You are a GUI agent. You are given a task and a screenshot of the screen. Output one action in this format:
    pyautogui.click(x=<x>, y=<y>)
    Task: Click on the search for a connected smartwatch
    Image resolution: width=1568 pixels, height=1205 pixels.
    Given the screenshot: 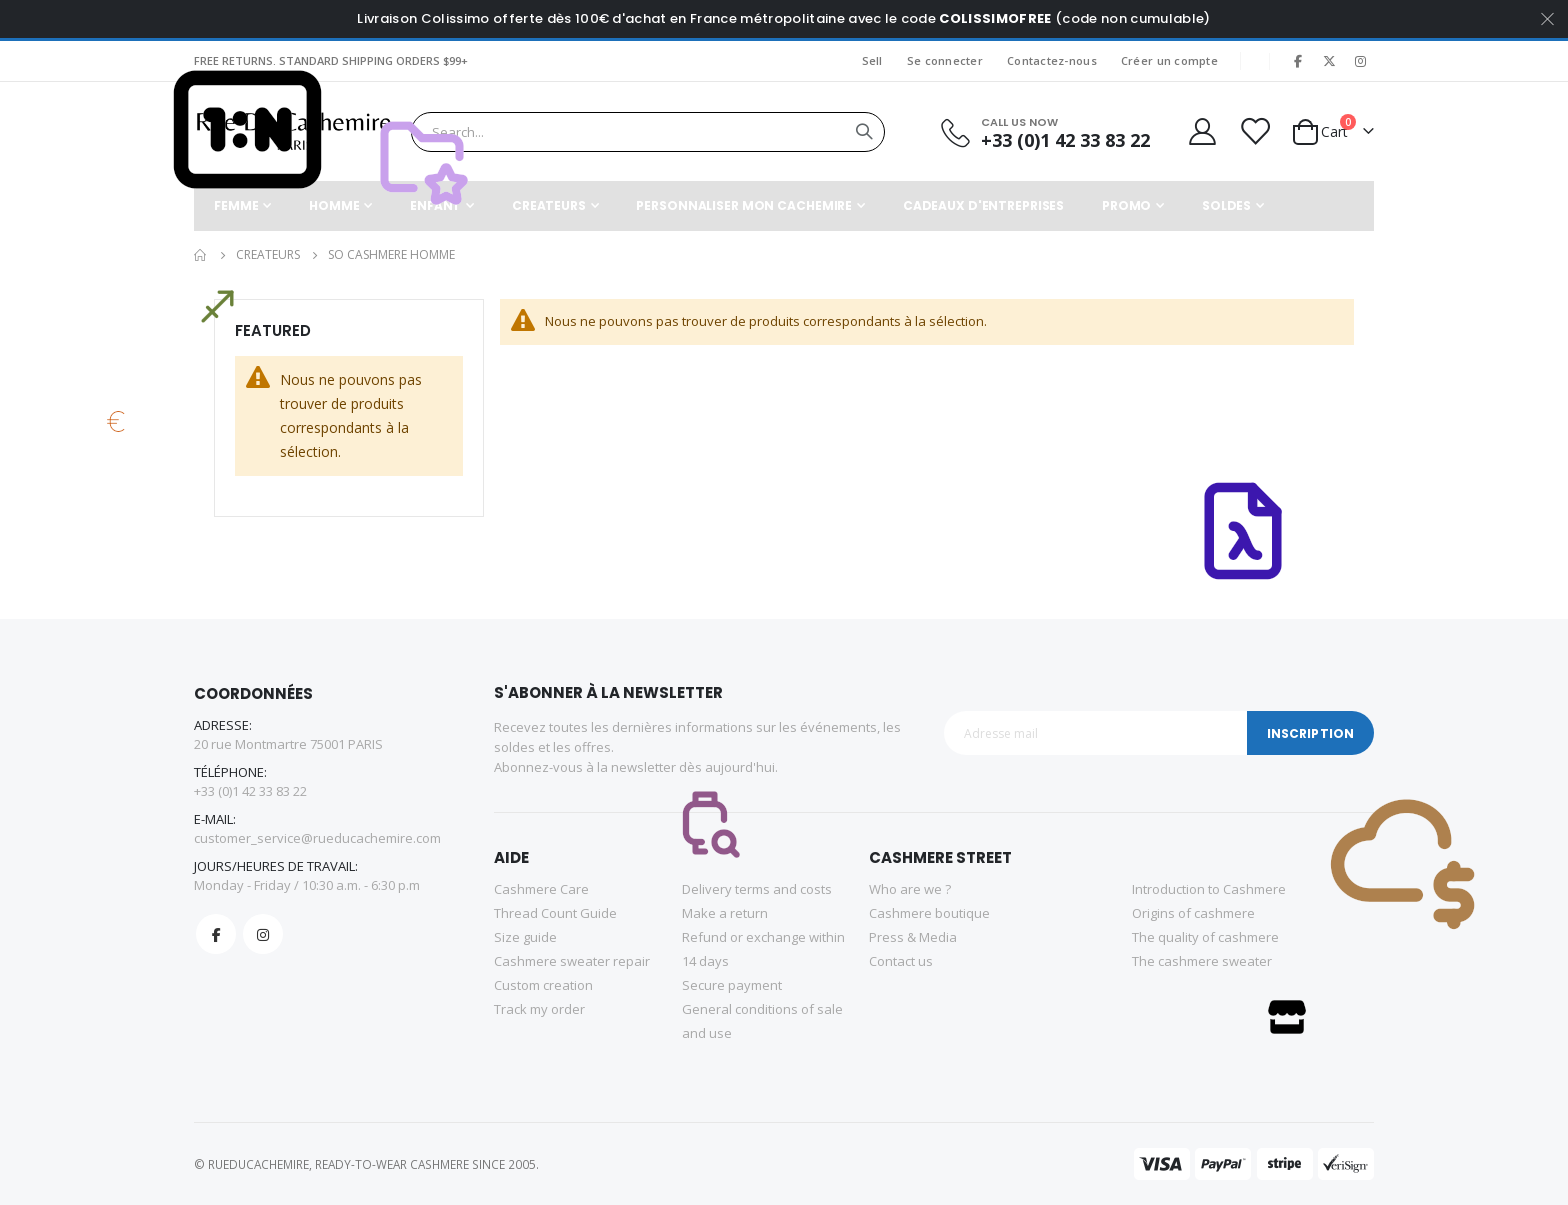 What is the action you would take?
    pyautogui.click(x=705, y=823)
    